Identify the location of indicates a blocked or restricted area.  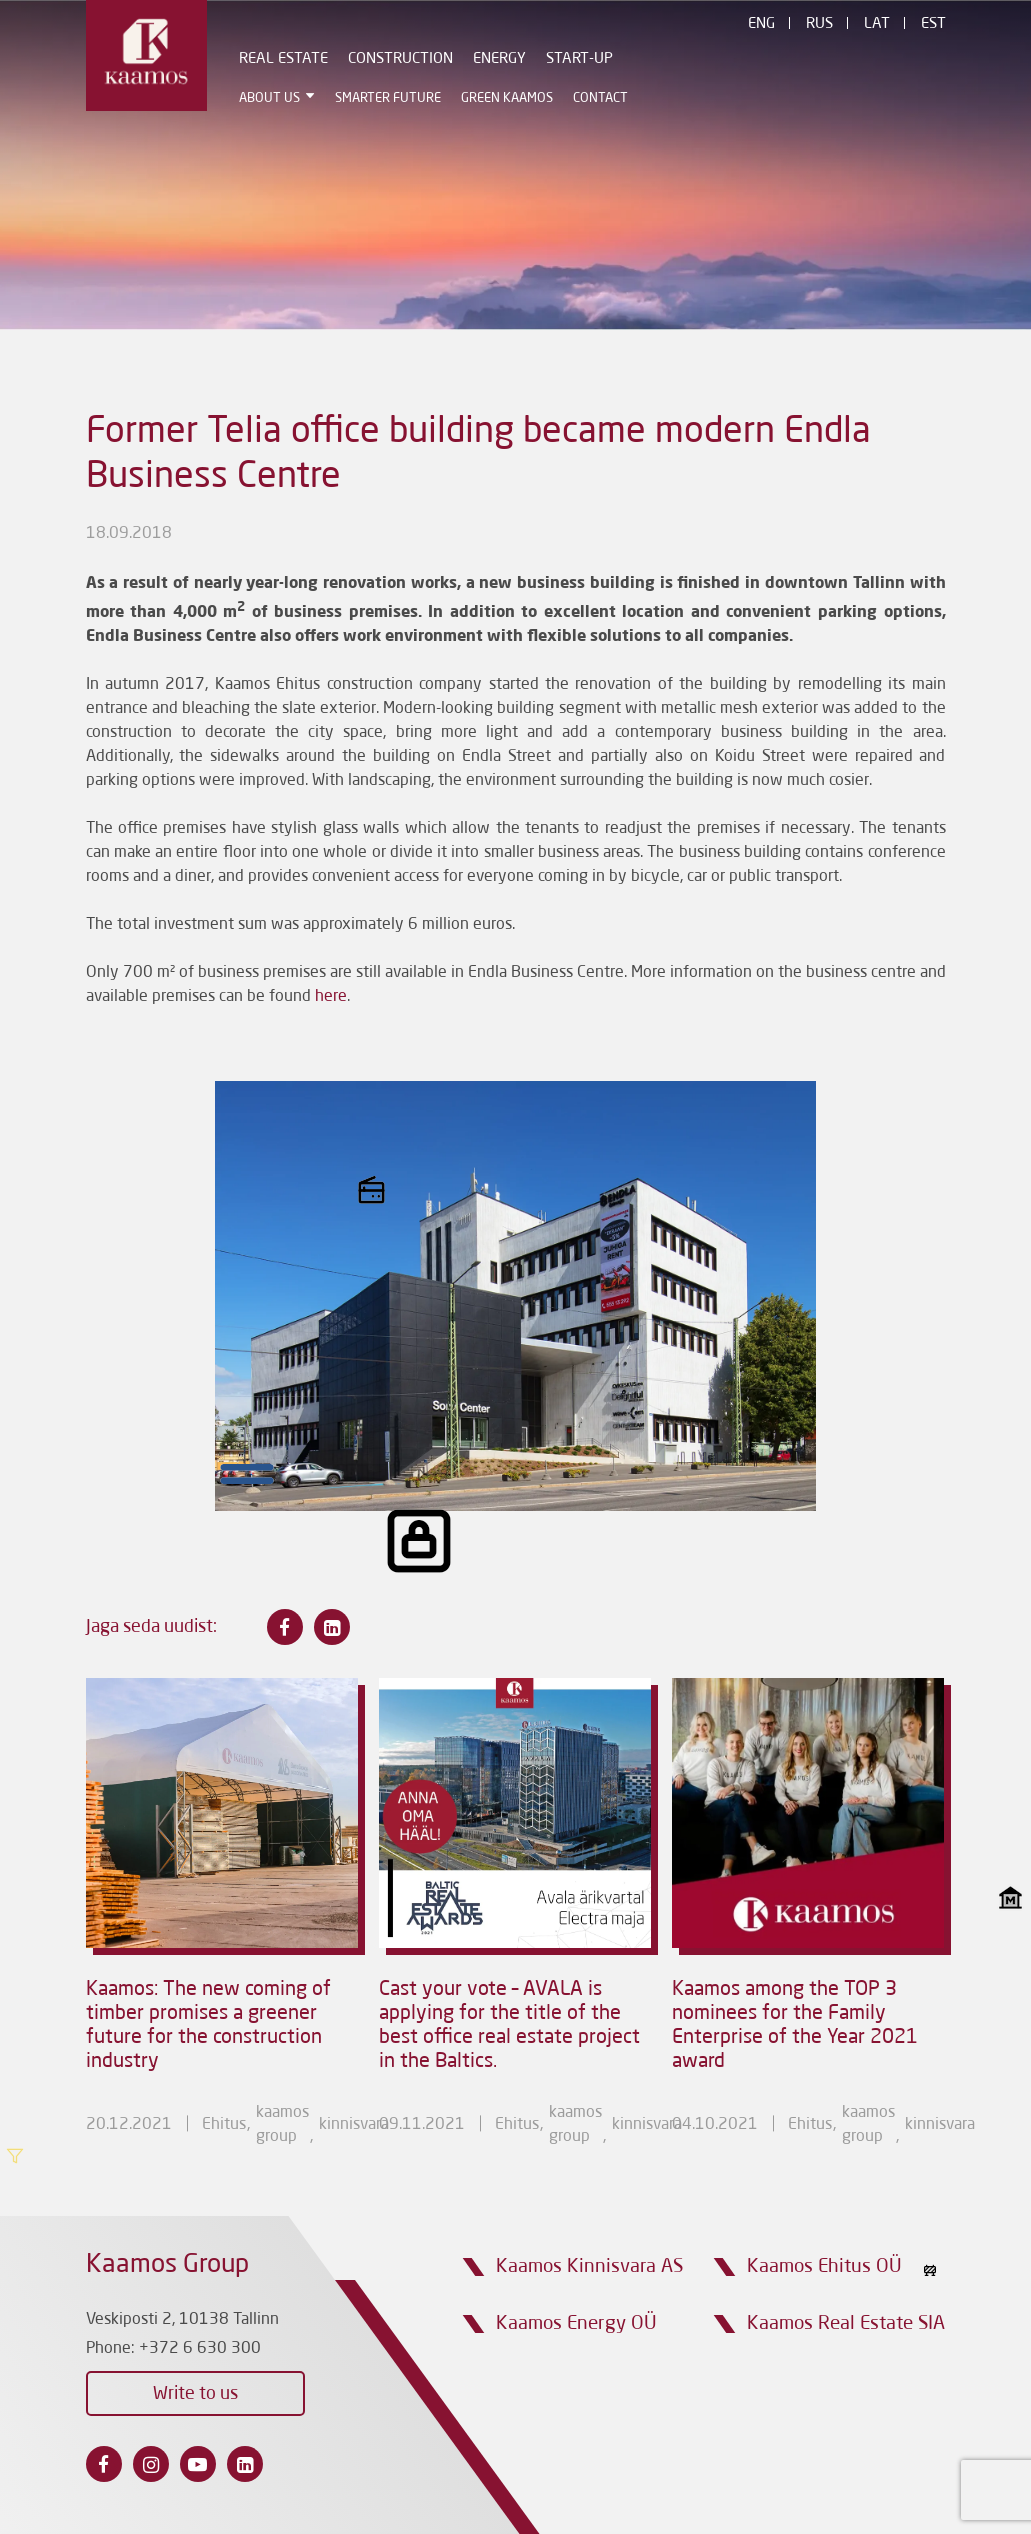
(930, 2270).